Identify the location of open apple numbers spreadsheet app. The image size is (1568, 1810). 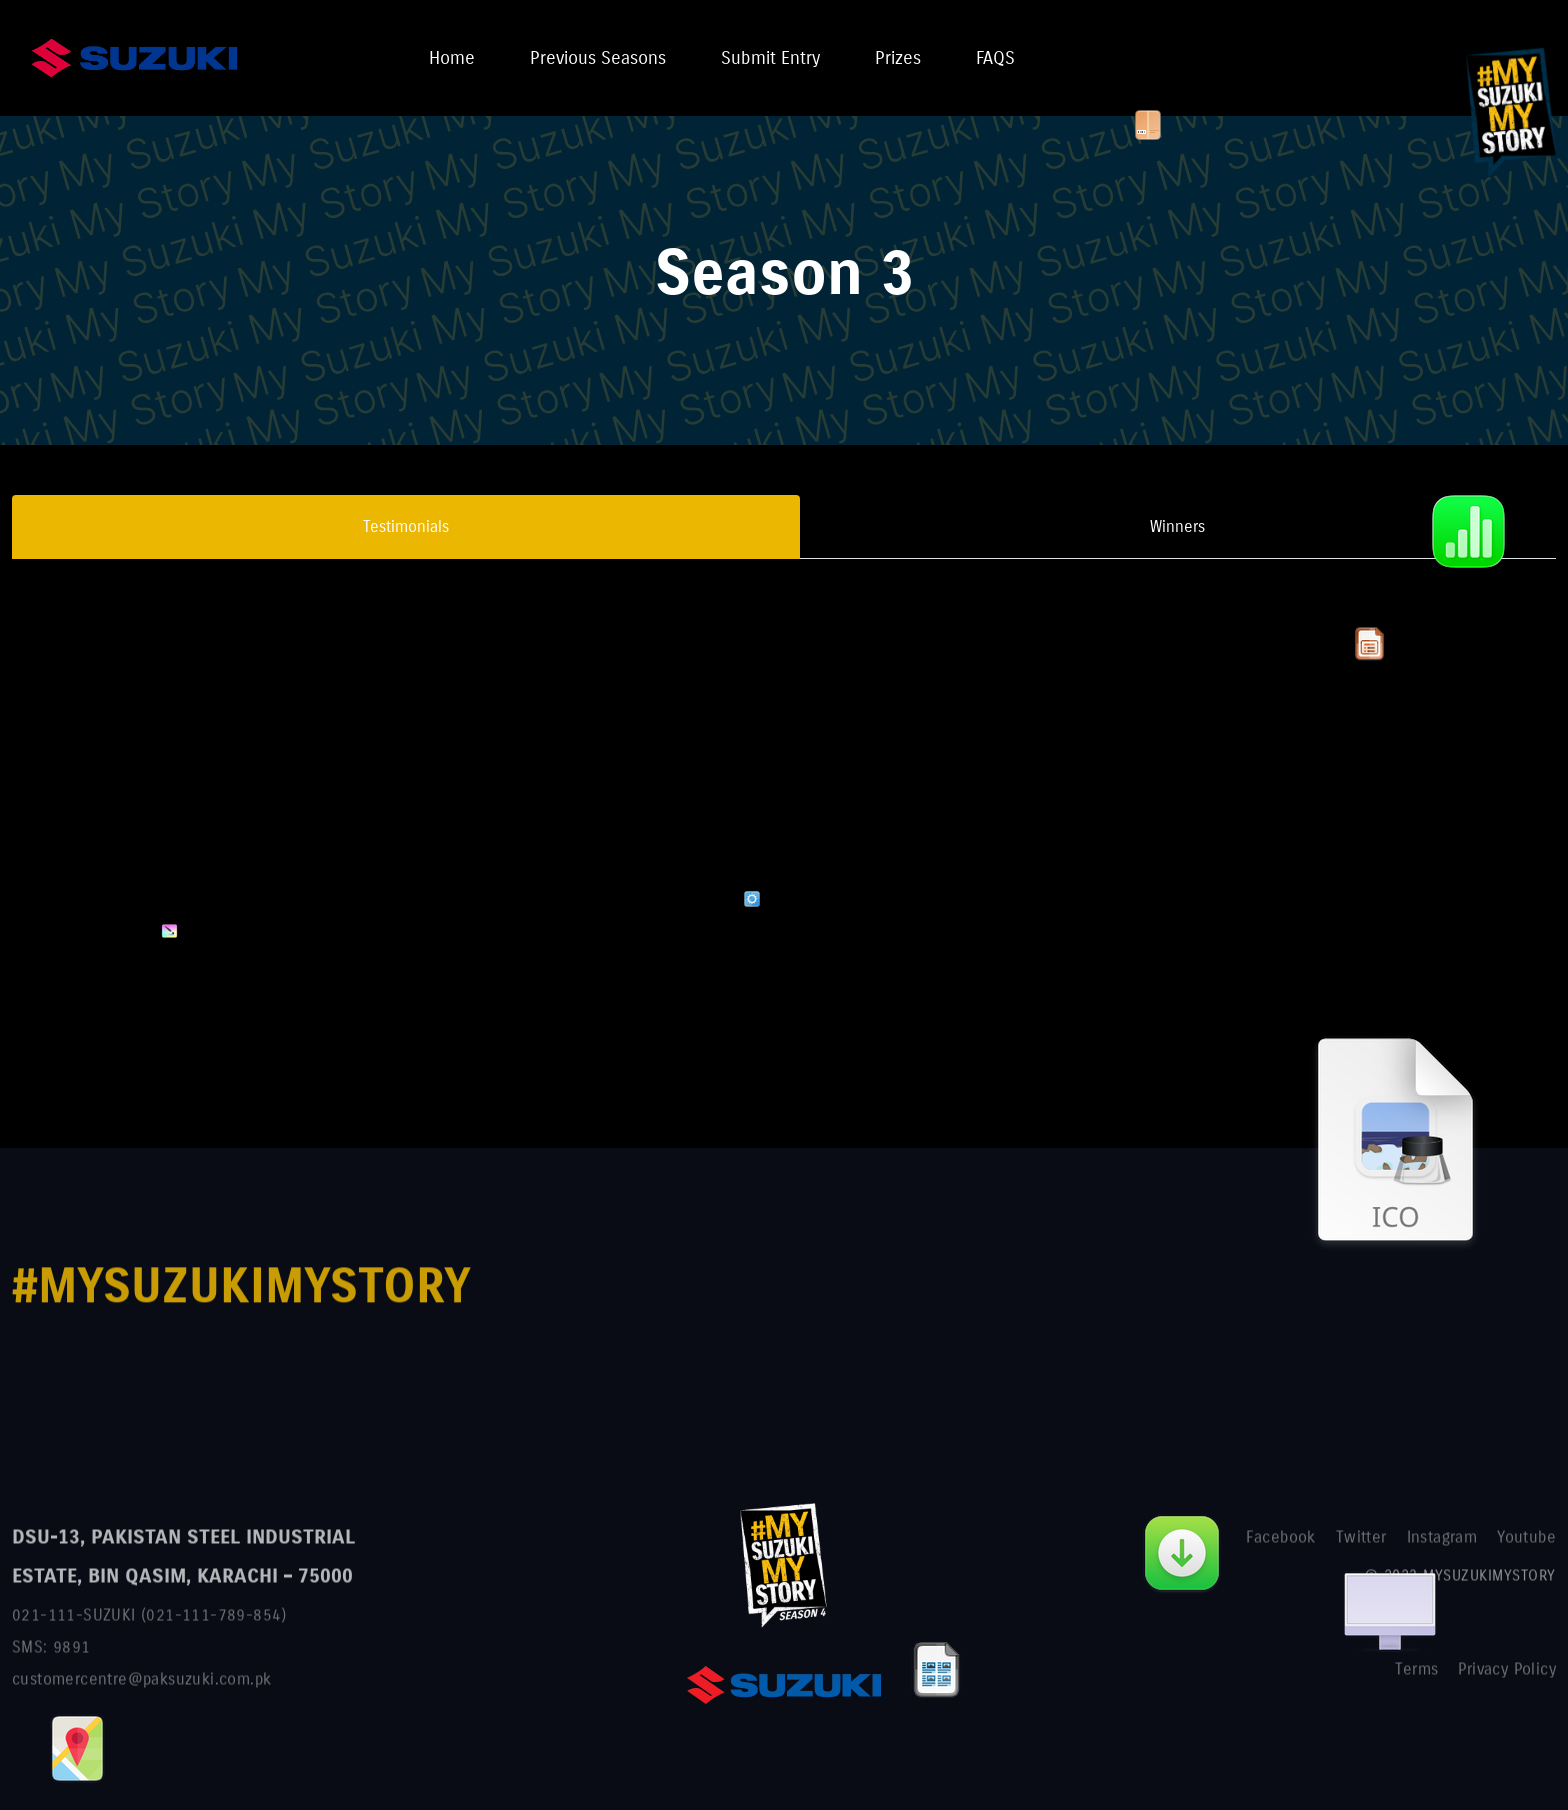
(1468, 531).